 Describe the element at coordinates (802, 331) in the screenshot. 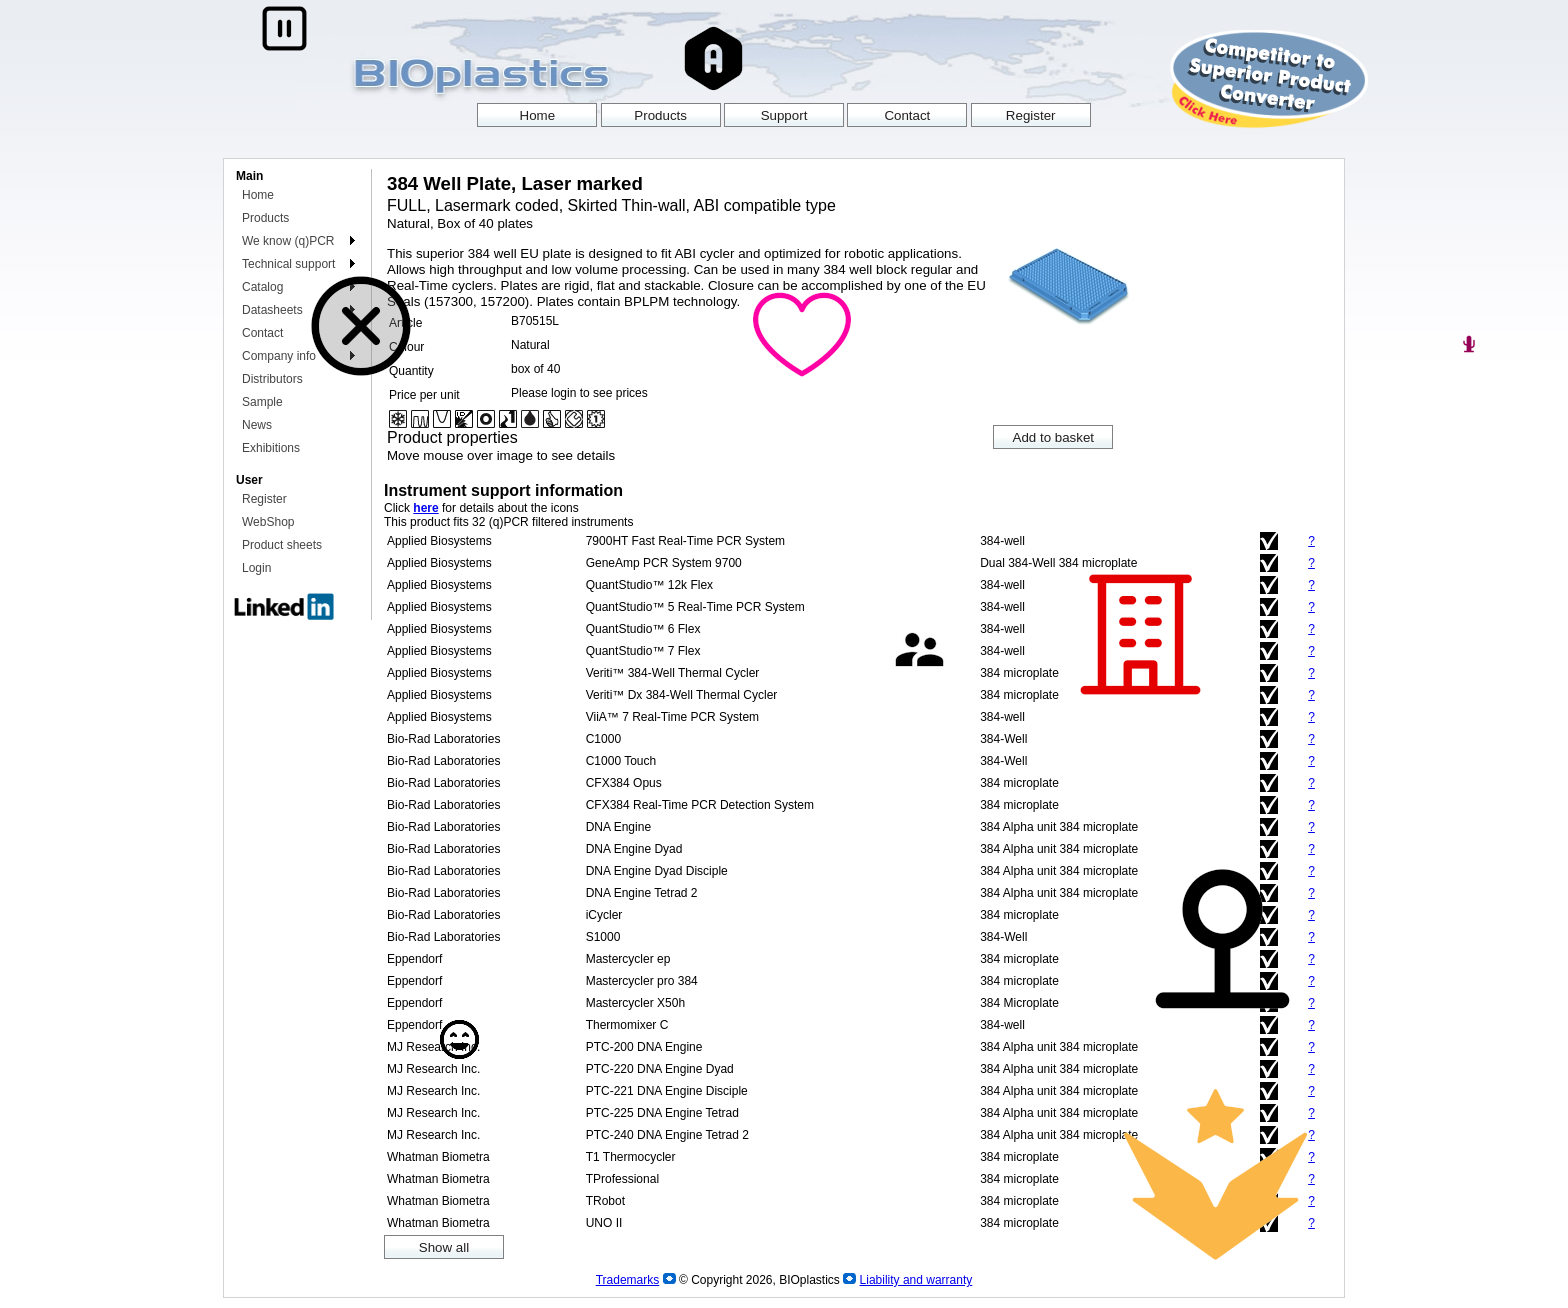

I see `add to favorites` at that location.